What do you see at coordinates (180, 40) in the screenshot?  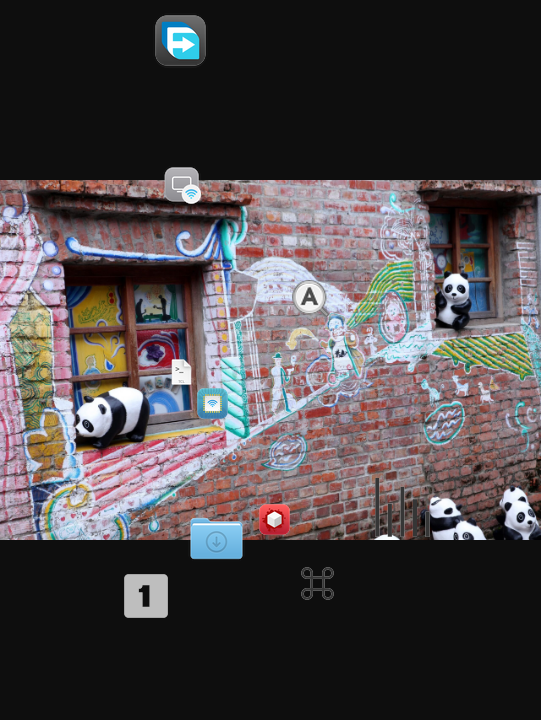 I see `open free download manager app` at bounding box center [180, 40].